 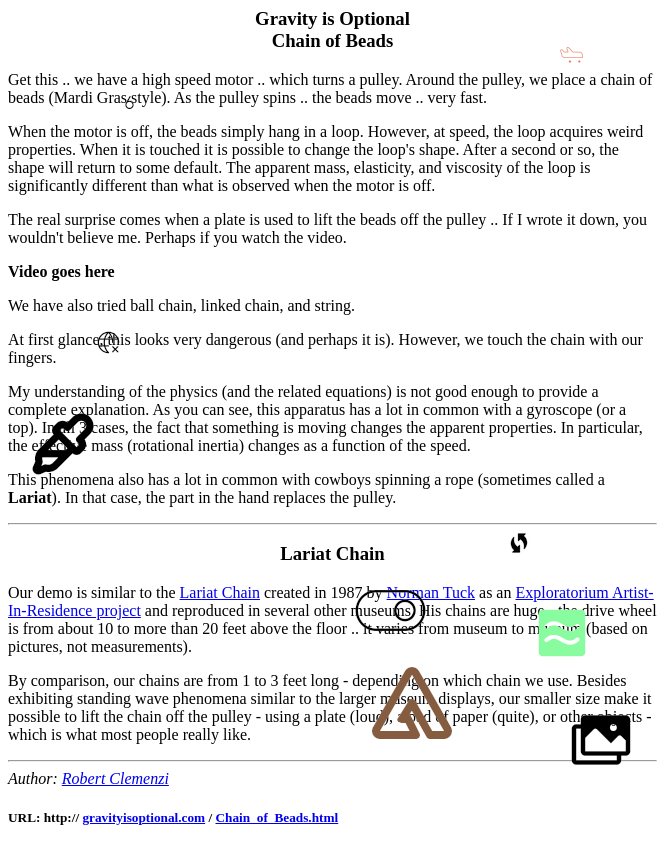 What do you see at coordinates (129, 102) in the screenshot?
I see `indicates the number six in a list or sequence` at bounding box center [129, 102].